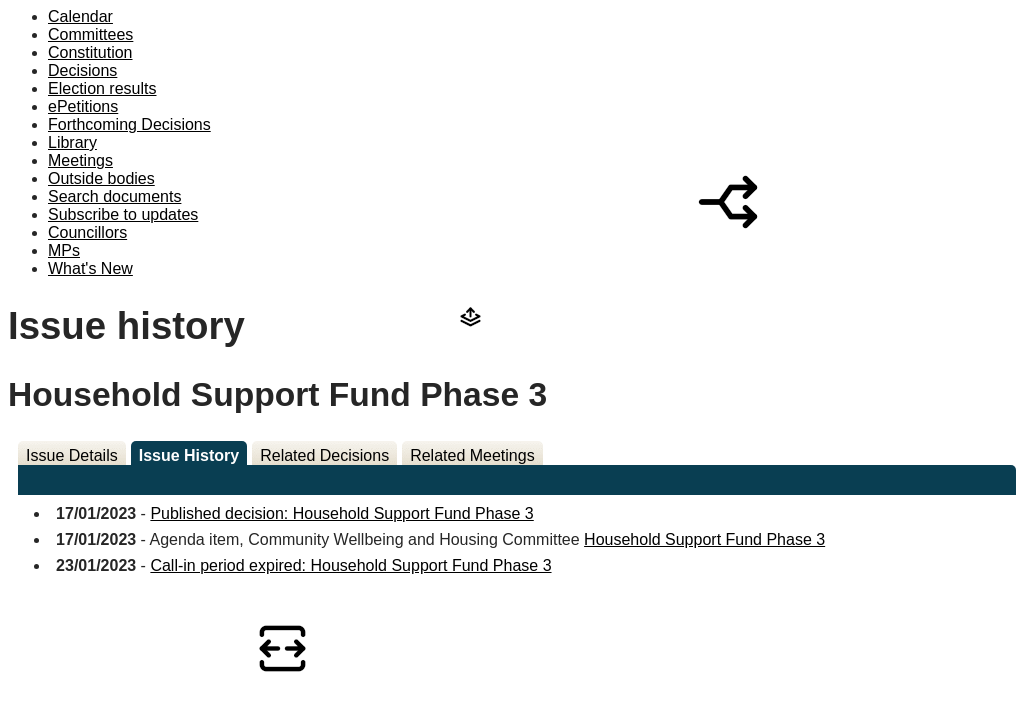 The height and width of the screenshot is (720, 1024). What do you see at coordinates (728, 202) in the screenshot?
I see `split or branch content into multiple paths` at bounding box center [728, 202].